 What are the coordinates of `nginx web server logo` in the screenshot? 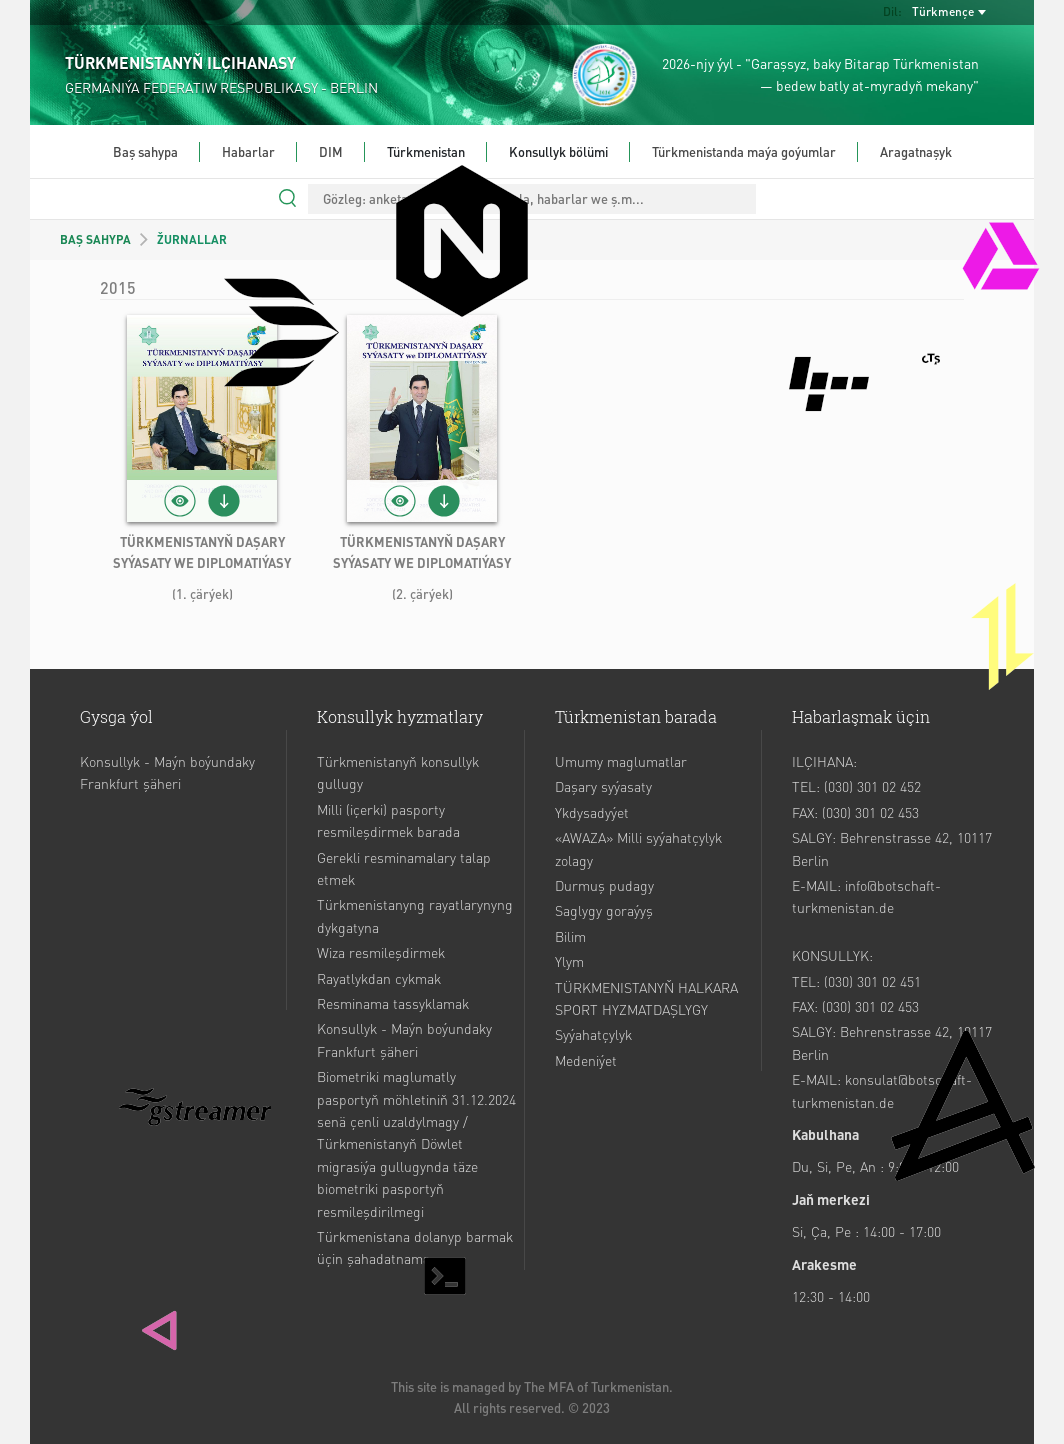 It's located at (462, 241).